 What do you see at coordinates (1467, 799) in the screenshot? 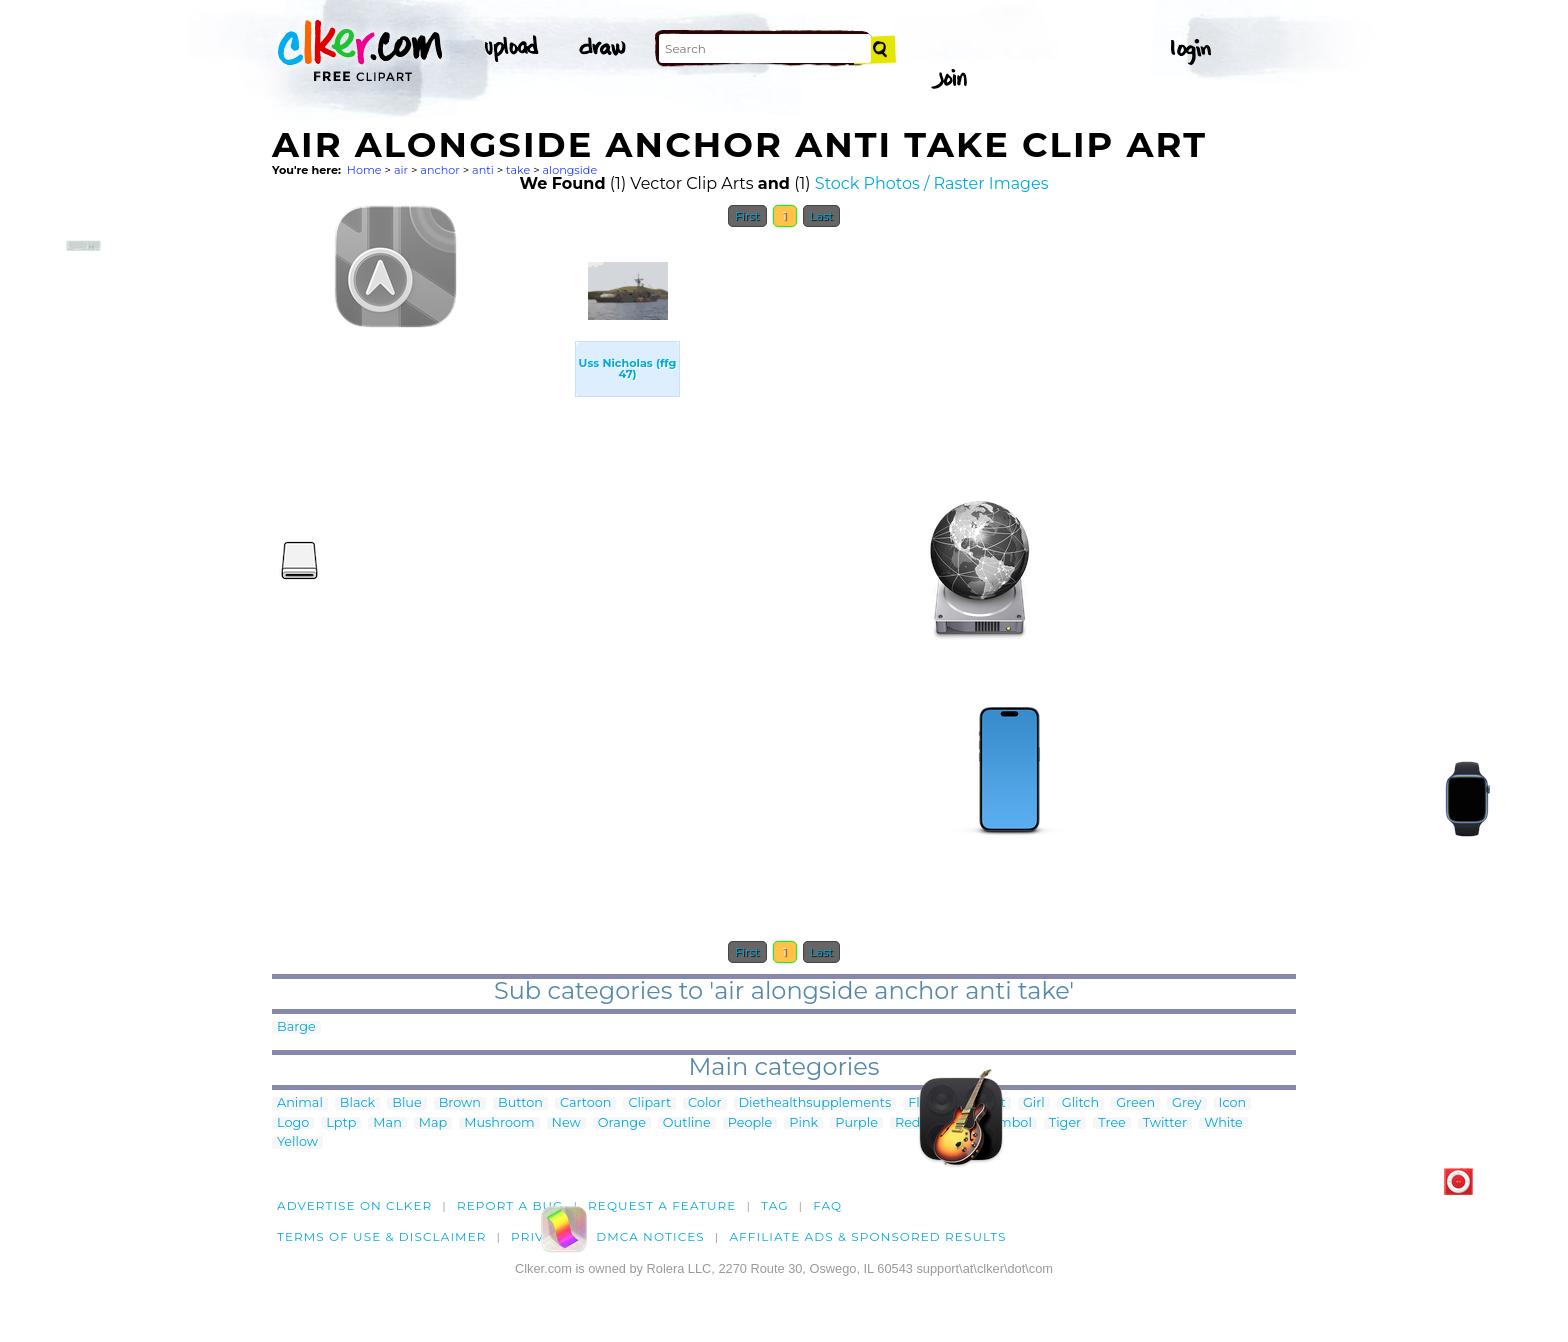
I see `apple watch series 8 device icon` at bounding box center [1467, 799].